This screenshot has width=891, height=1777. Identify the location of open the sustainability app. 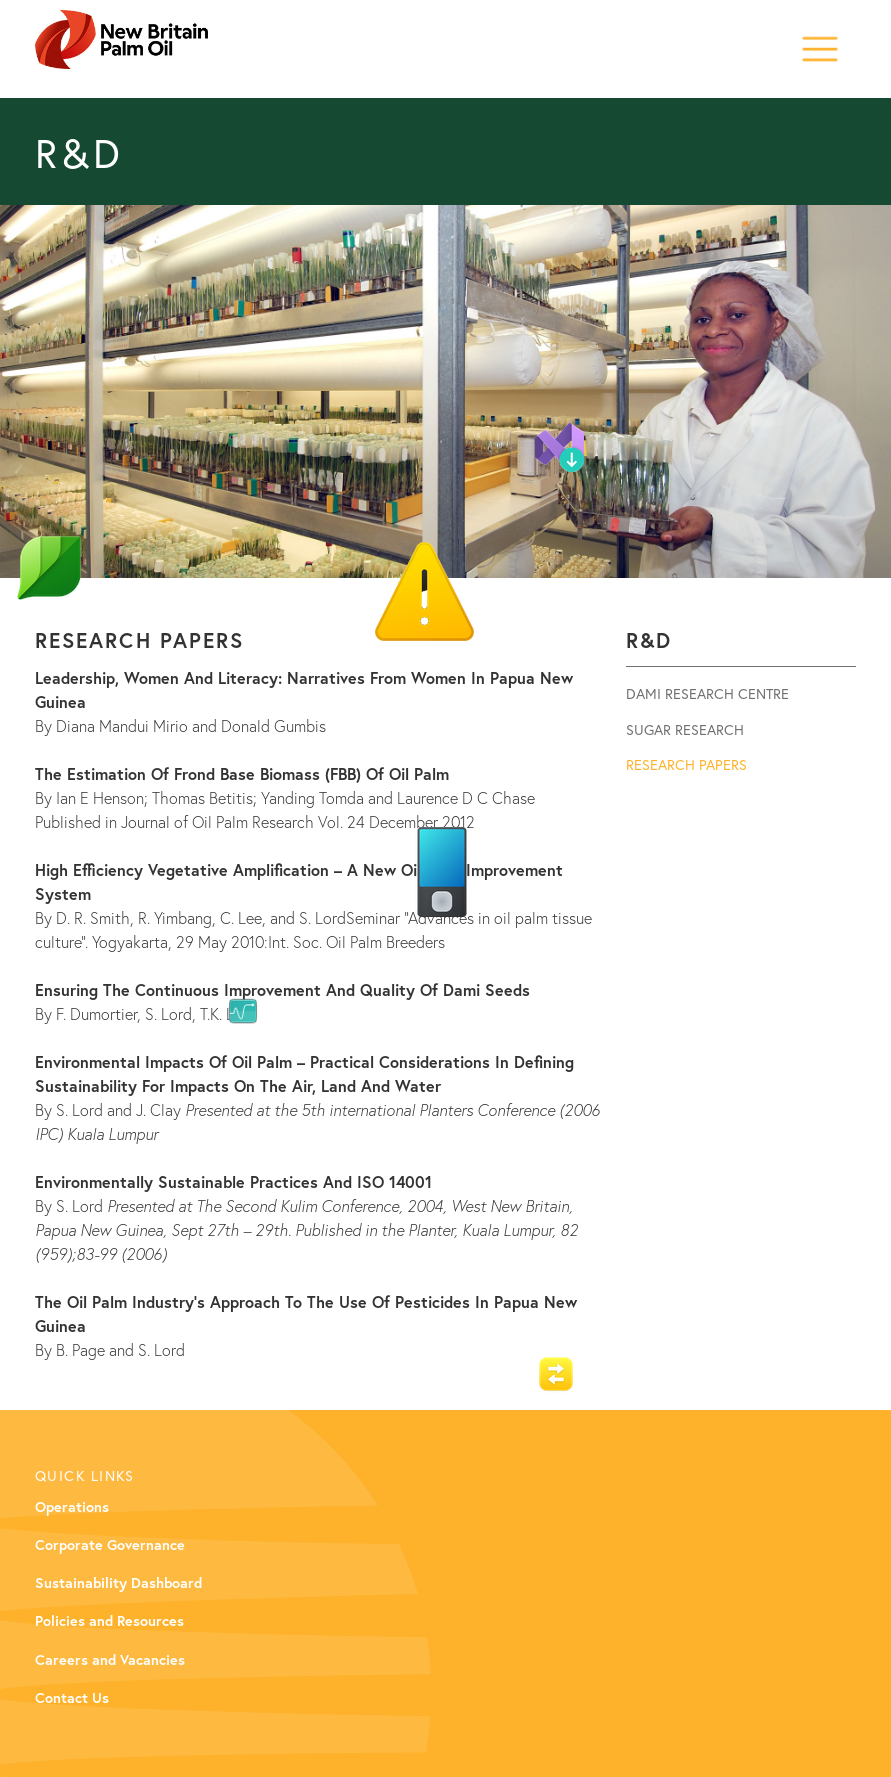
(50, 566).